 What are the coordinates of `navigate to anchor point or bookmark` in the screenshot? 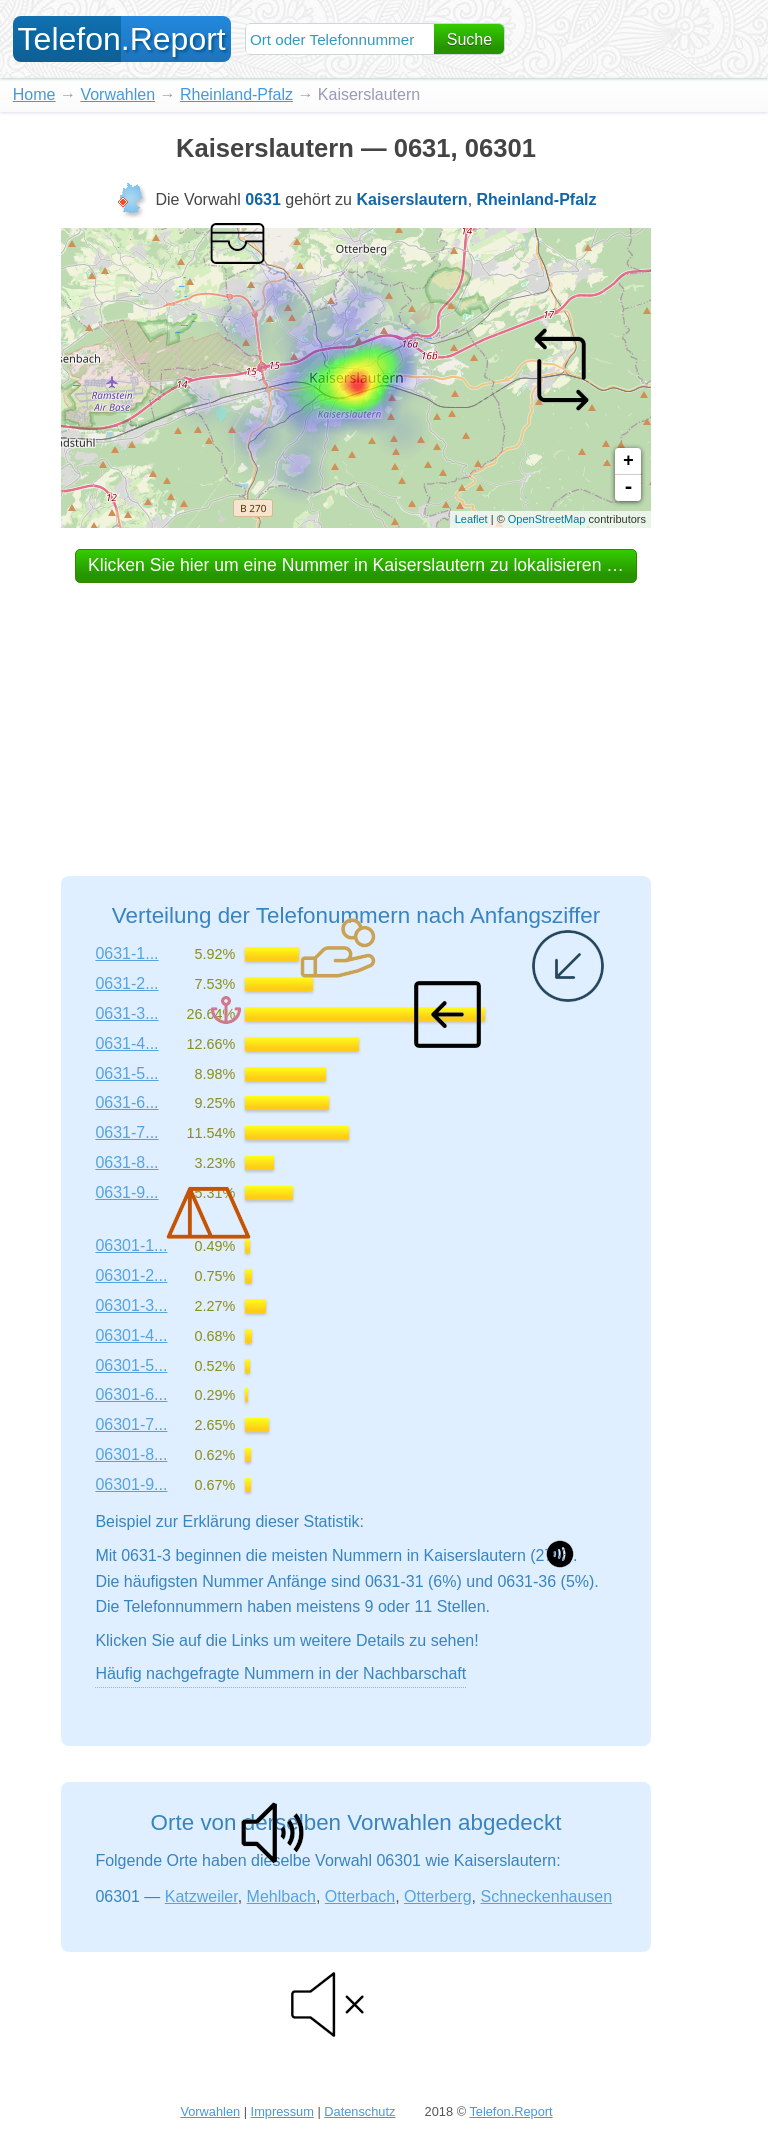 It's located at (226, 1010).